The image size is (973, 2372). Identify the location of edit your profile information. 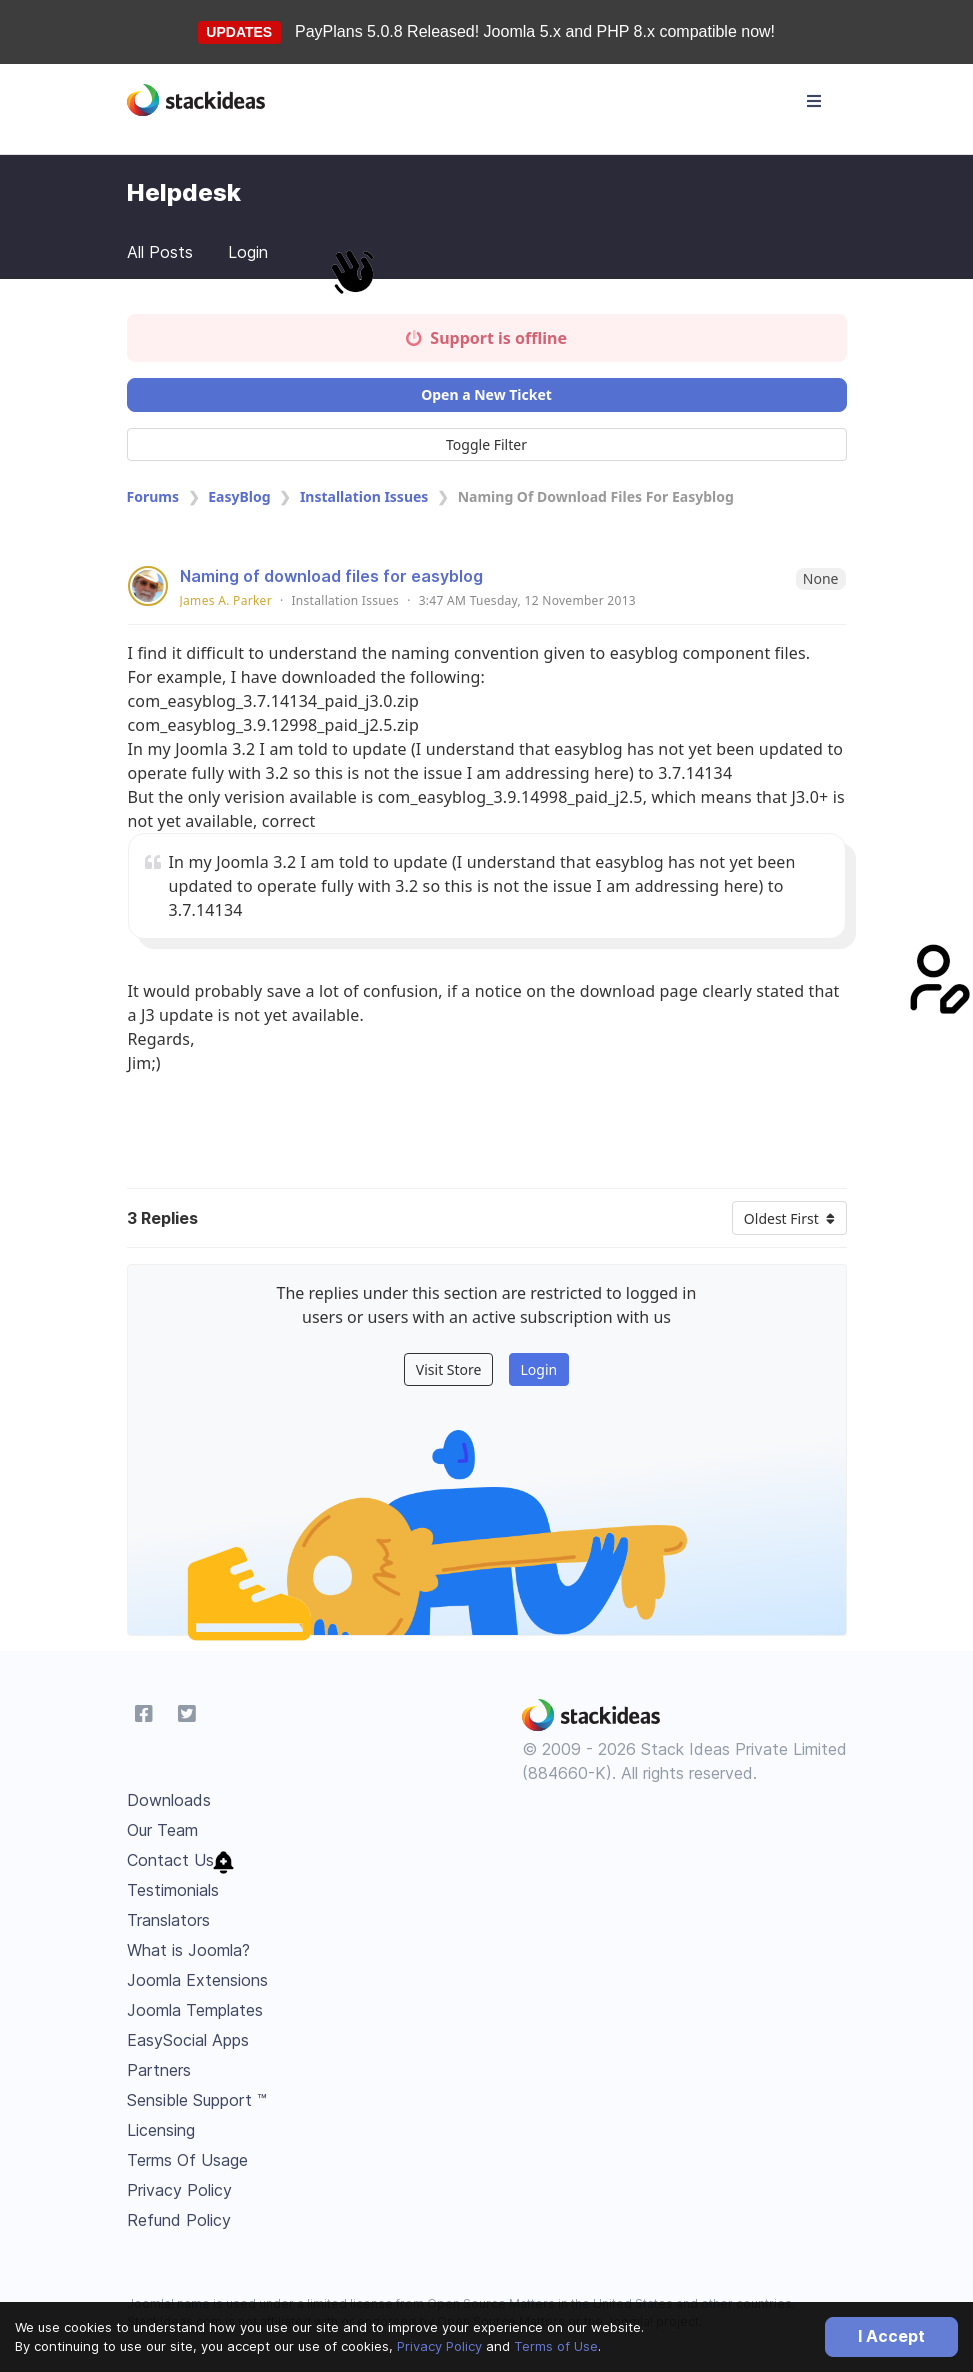
(933, 977).